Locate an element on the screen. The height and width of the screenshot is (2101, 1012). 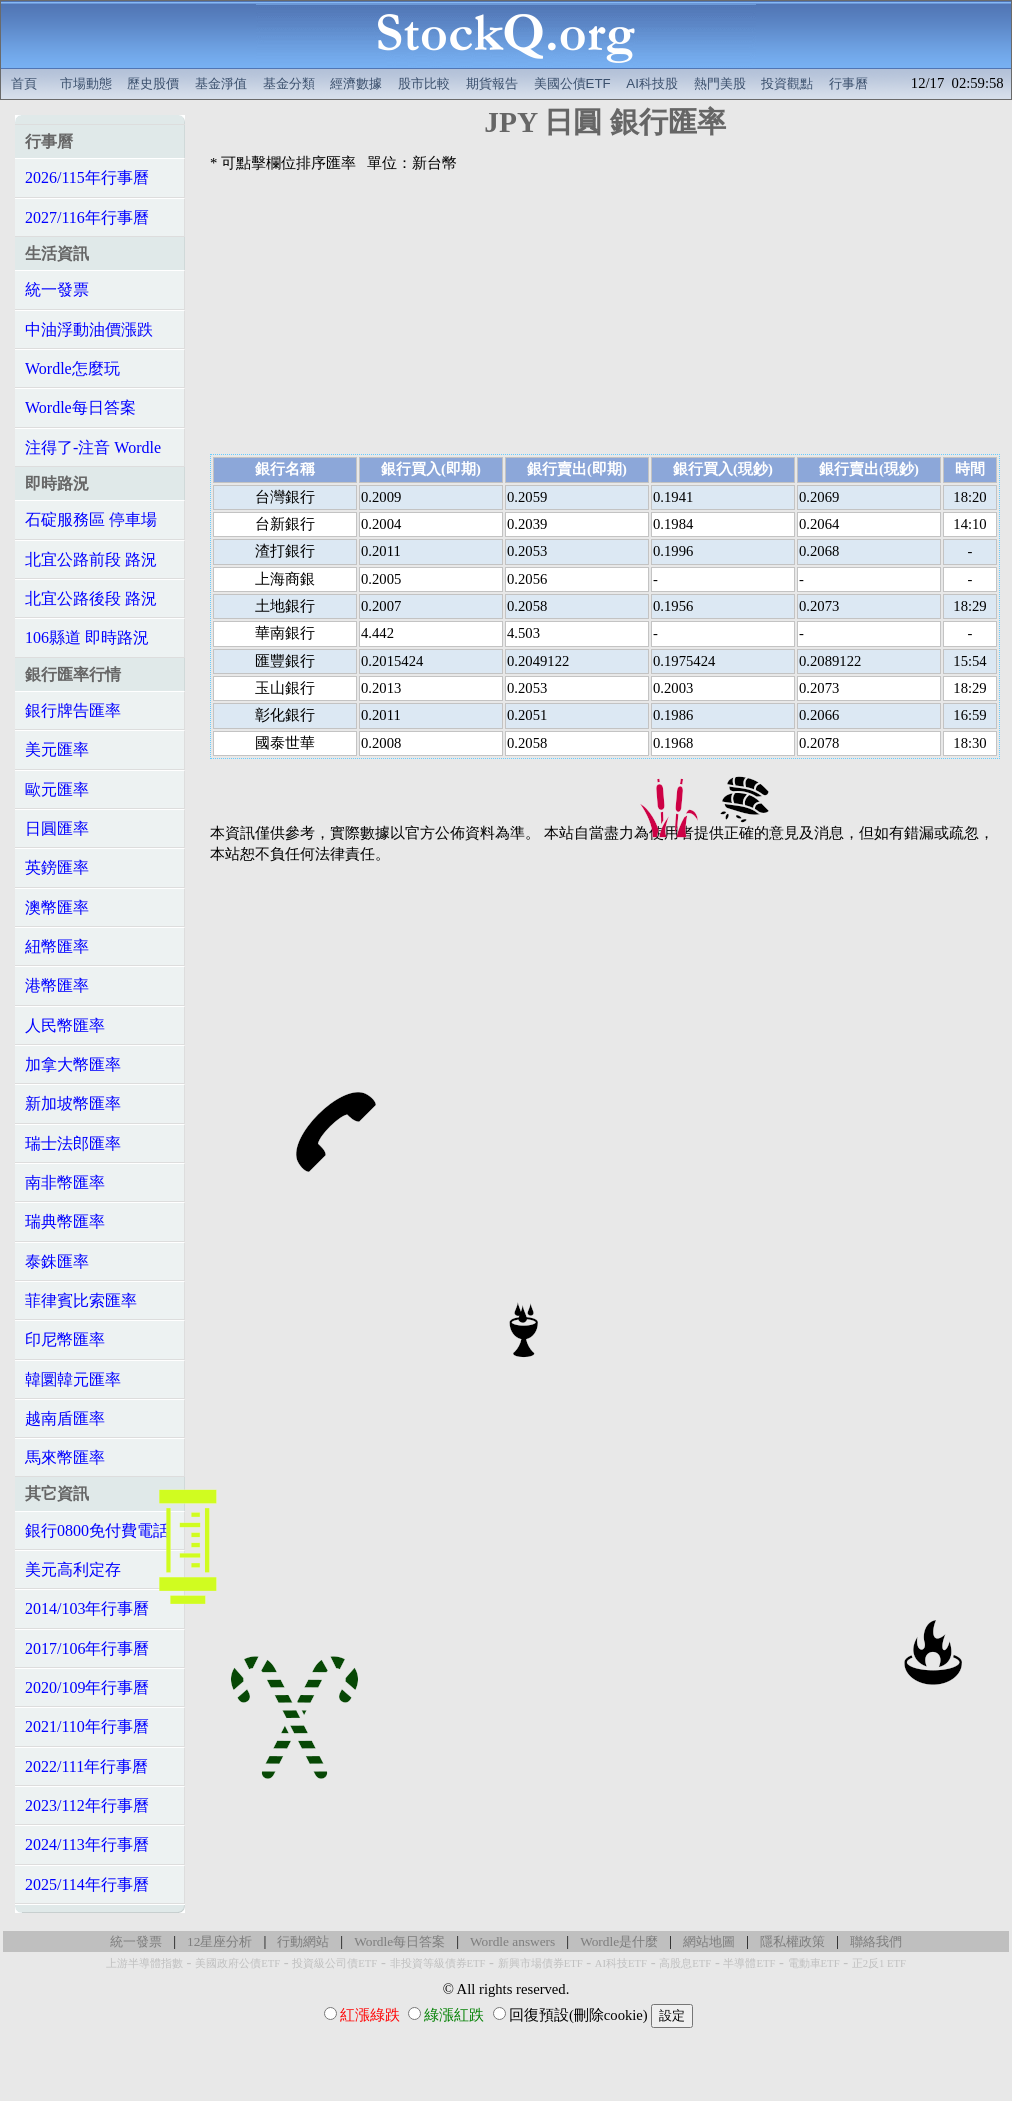
view temperature or measurement settings is located at coordinates (189, 1547).